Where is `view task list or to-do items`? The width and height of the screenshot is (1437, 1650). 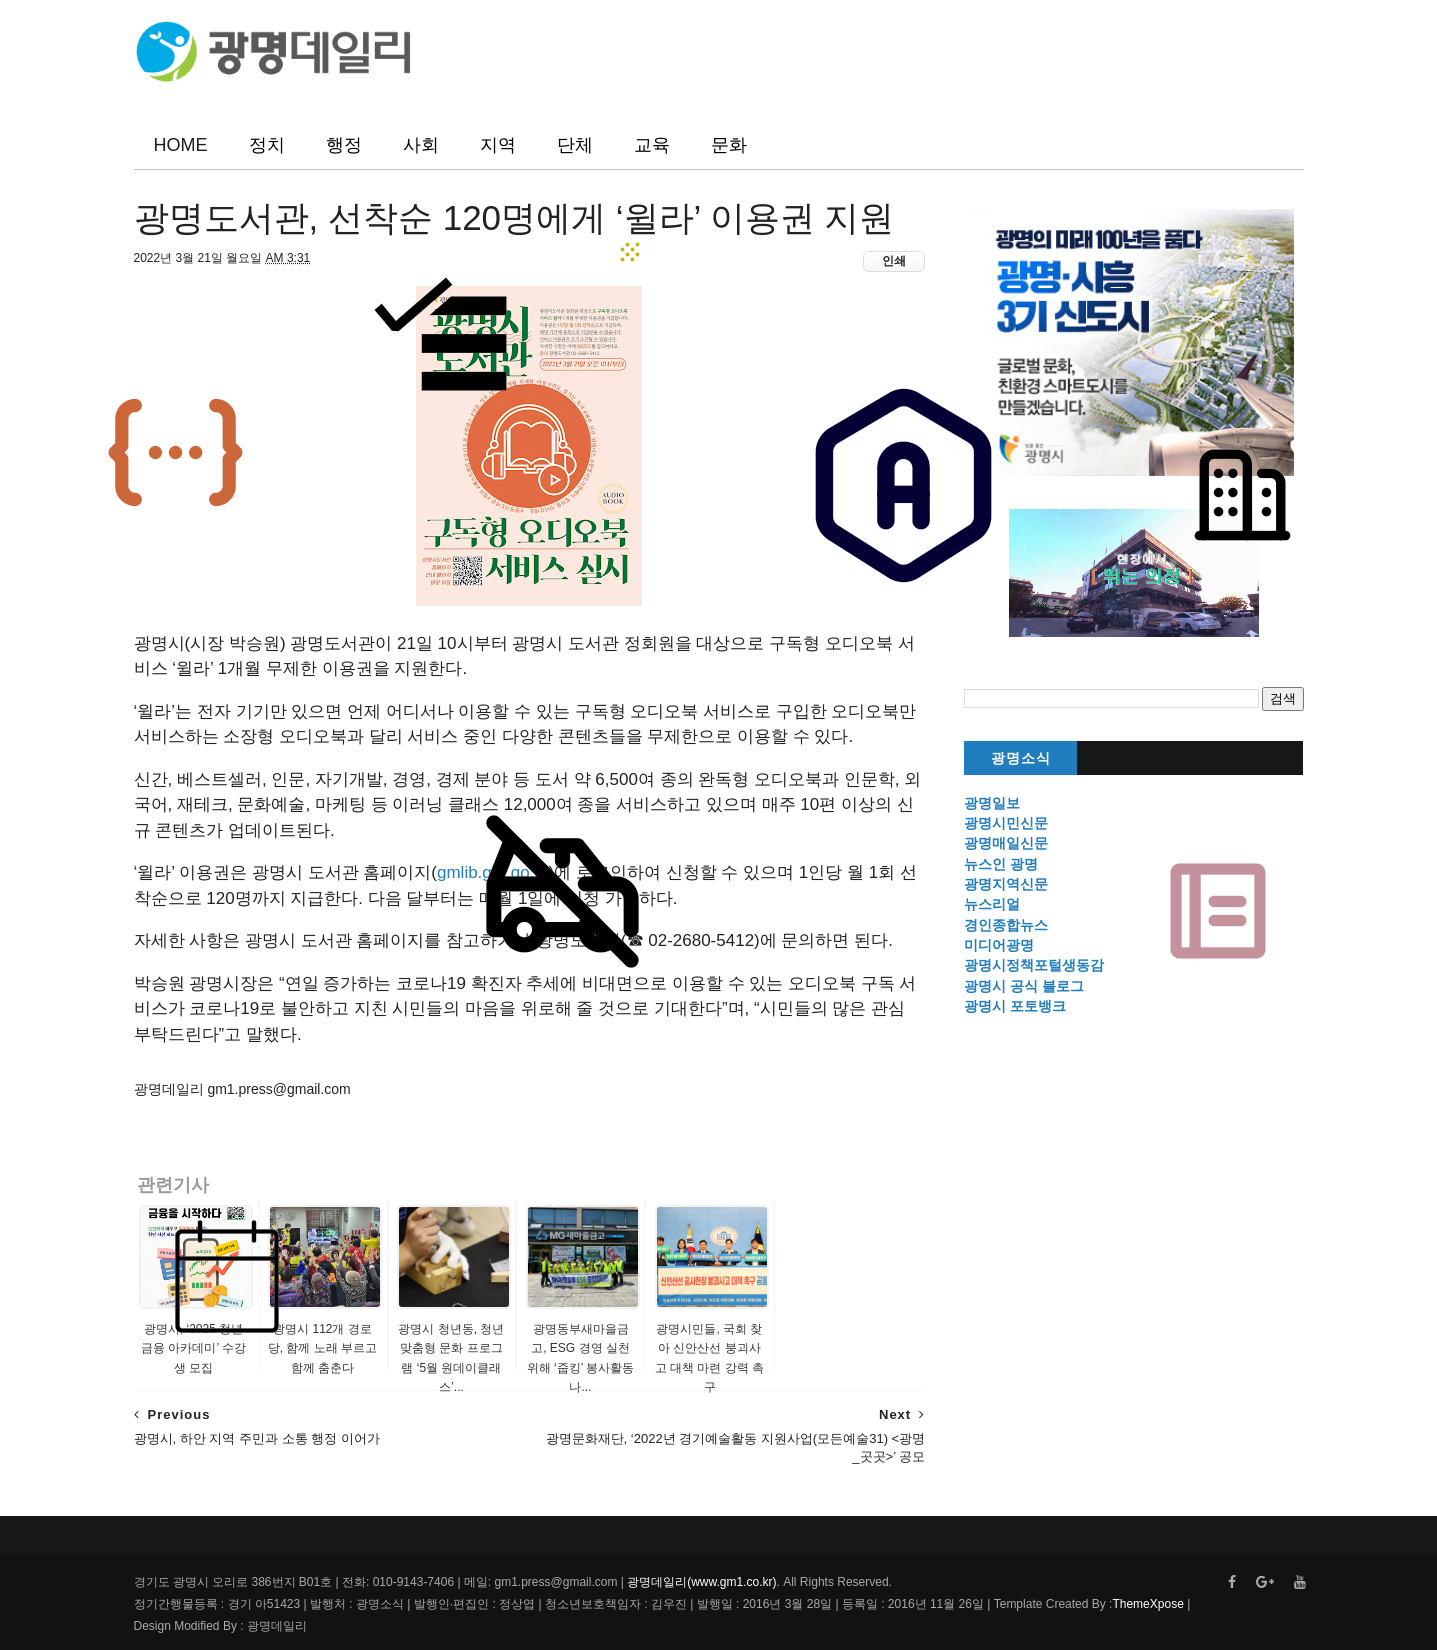 view task list or to-do items is located at coordinates (440, 343).